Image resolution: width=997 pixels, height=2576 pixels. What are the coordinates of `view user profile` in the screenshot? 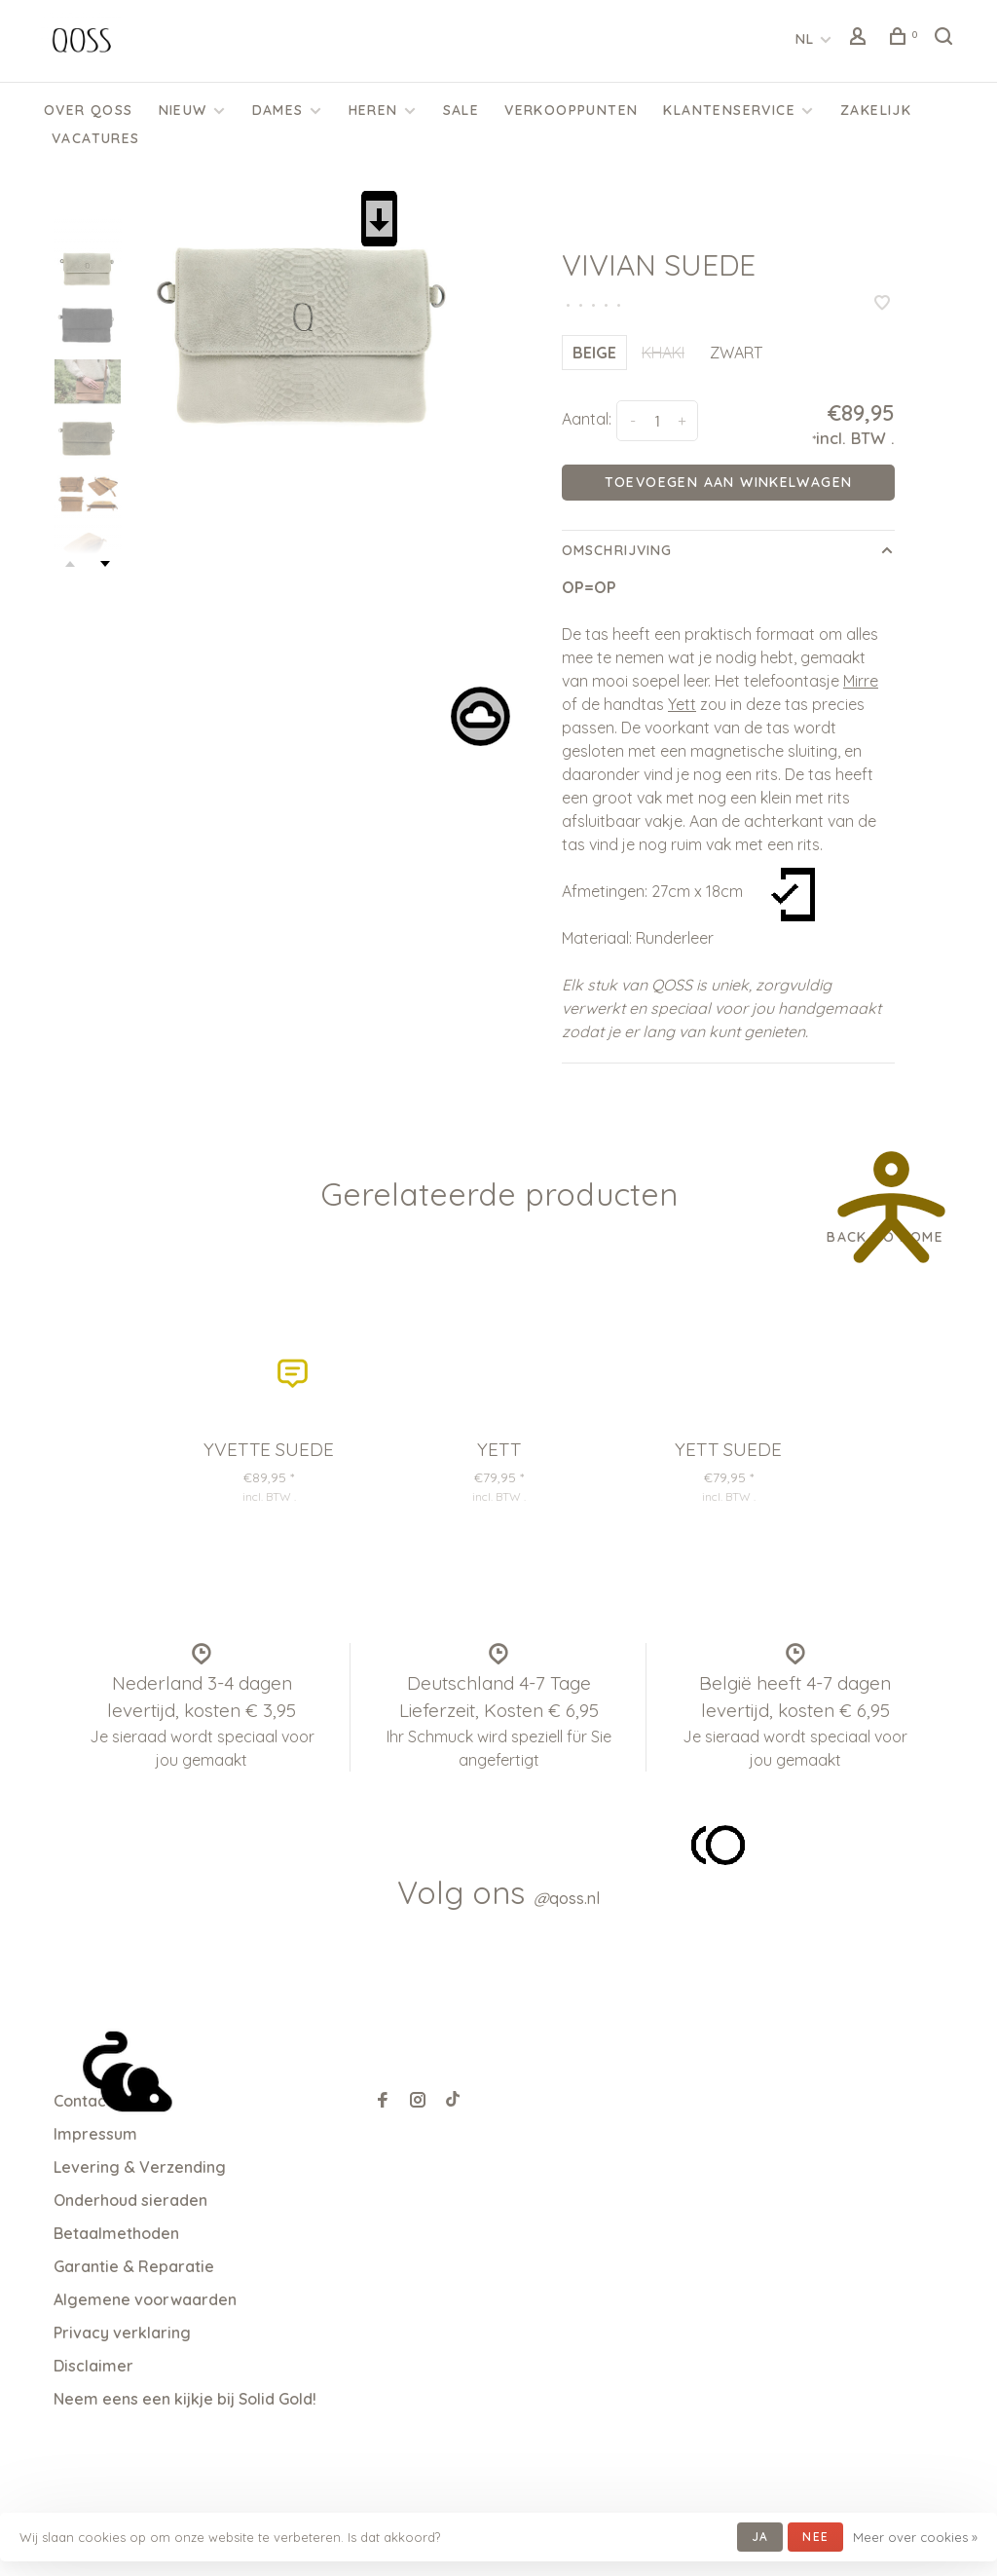 It's located at (891, 1209).